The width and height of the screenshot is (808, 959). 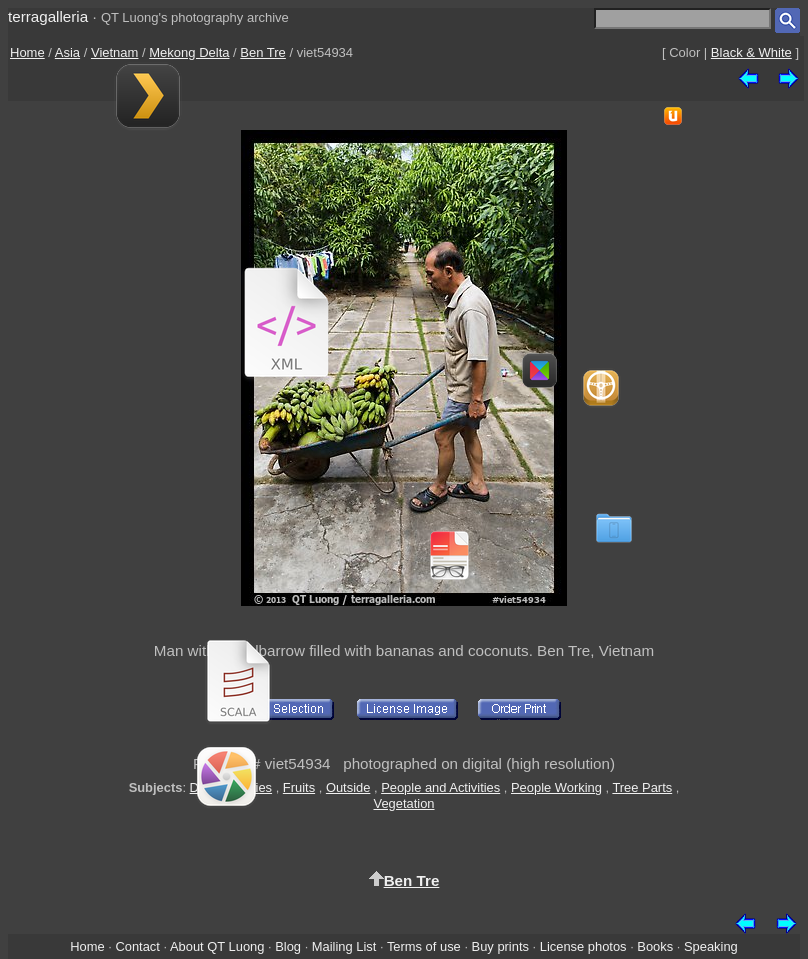 What do you see at coordinates (539, 370) in the screenshot?
I see `launch gnome tetravex puzzle game` at bounding box center [539, 370].